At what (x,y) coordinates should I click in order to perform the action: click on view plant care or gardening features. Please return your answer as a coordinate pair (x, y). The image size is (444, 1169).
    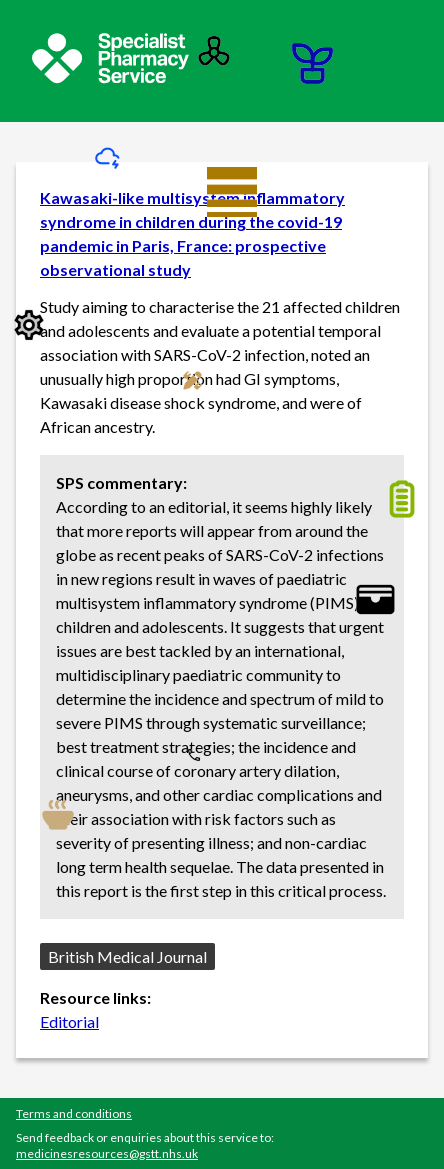
    Looking at the image, I should click on (312, 63).